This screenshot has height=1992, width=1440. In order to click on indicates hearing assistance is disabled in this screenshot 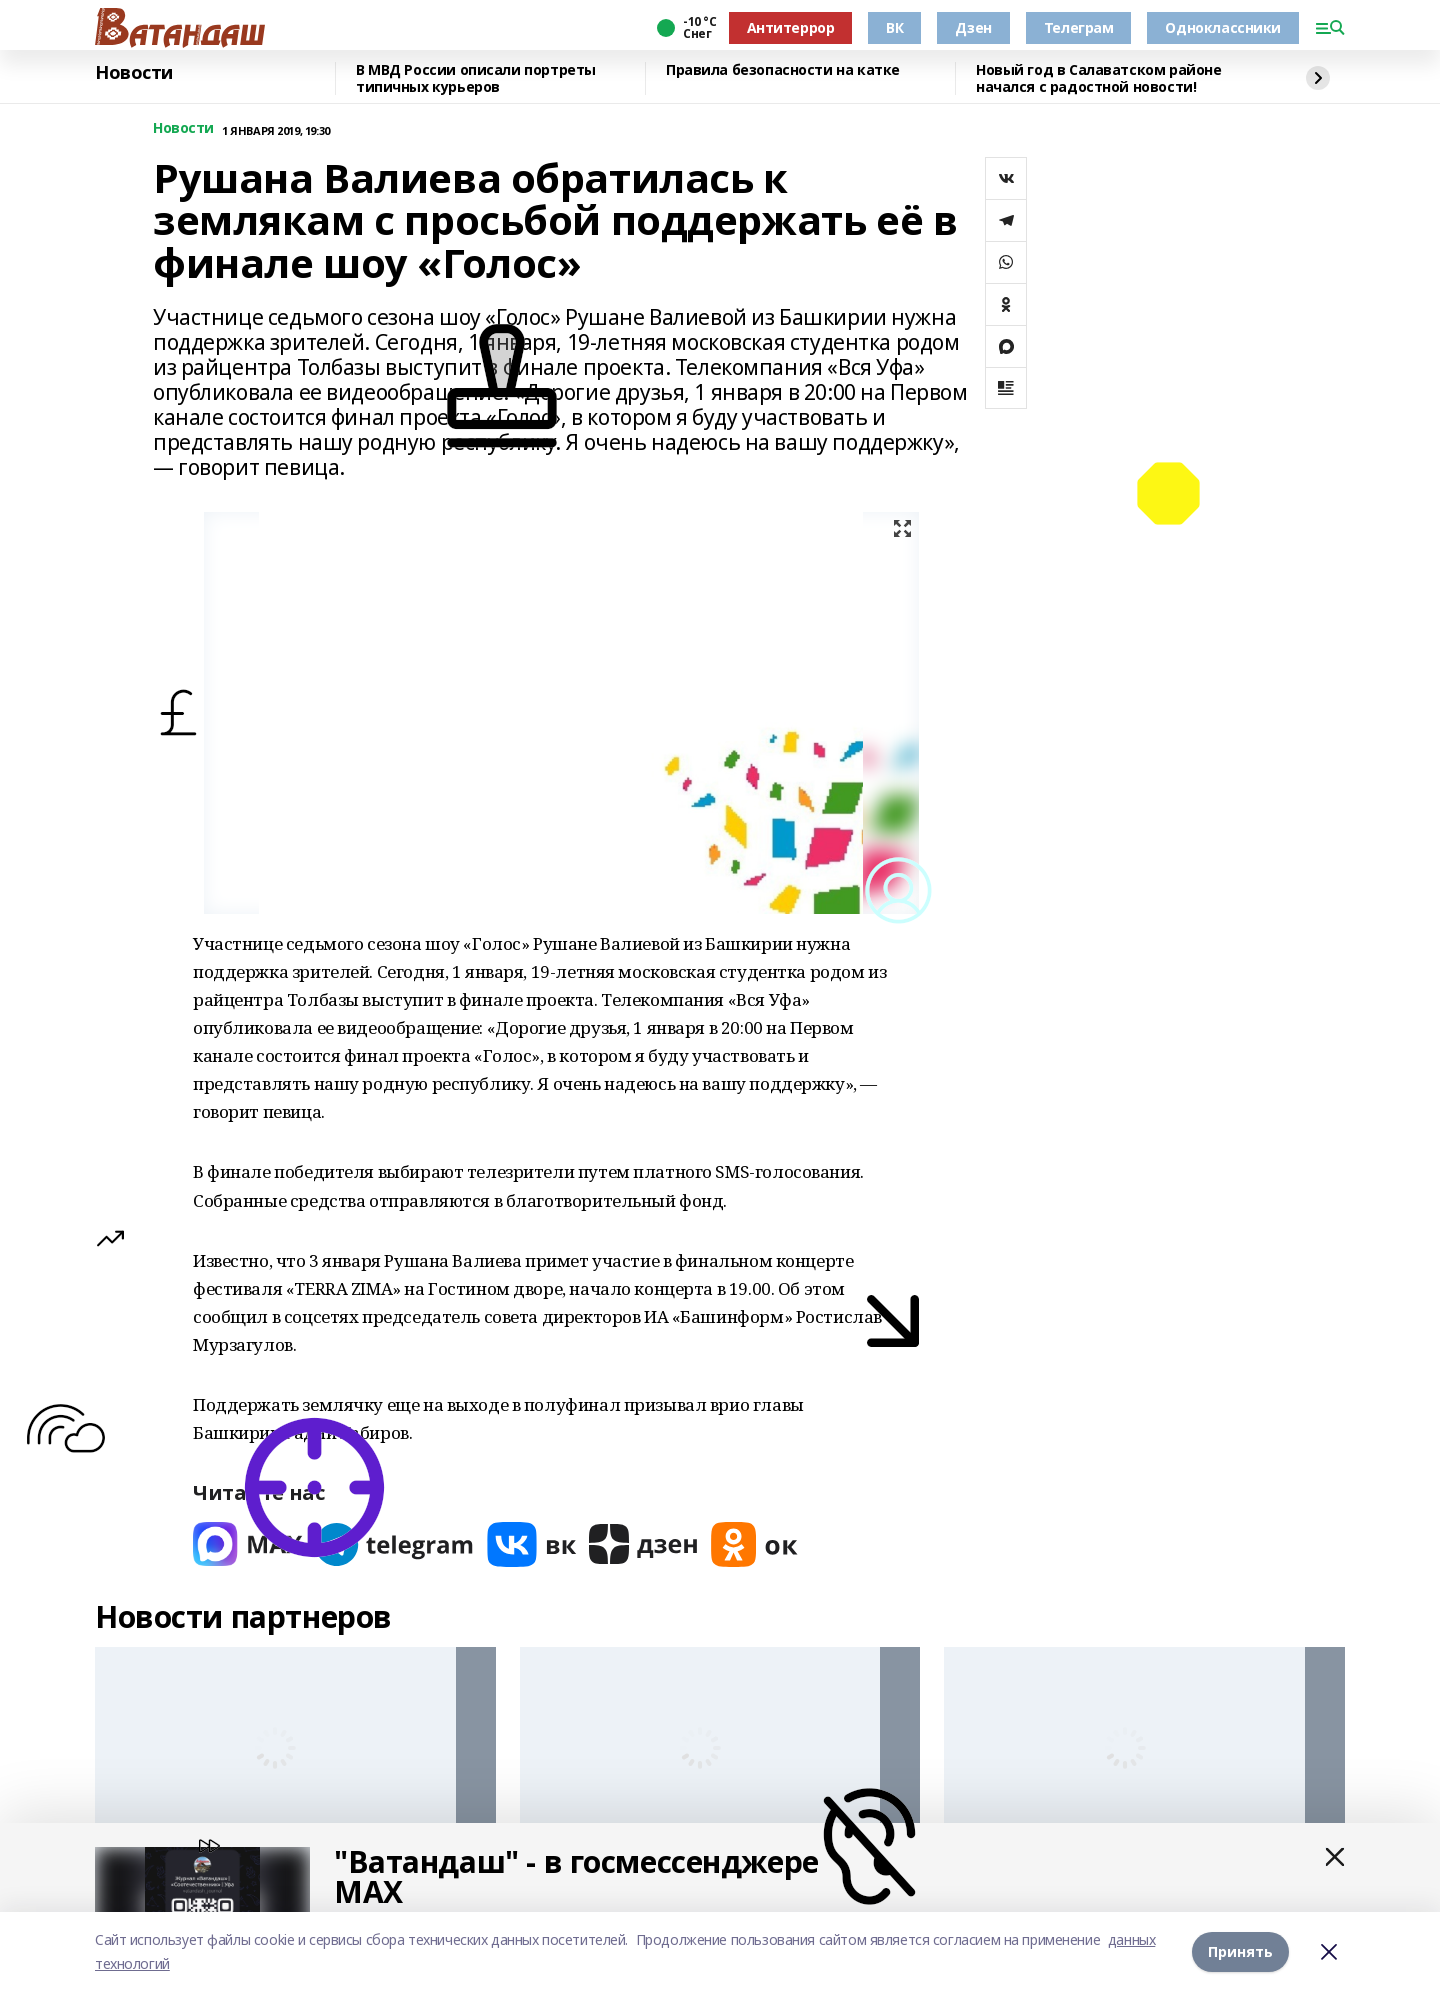, I will do `click(869, 1846)`.